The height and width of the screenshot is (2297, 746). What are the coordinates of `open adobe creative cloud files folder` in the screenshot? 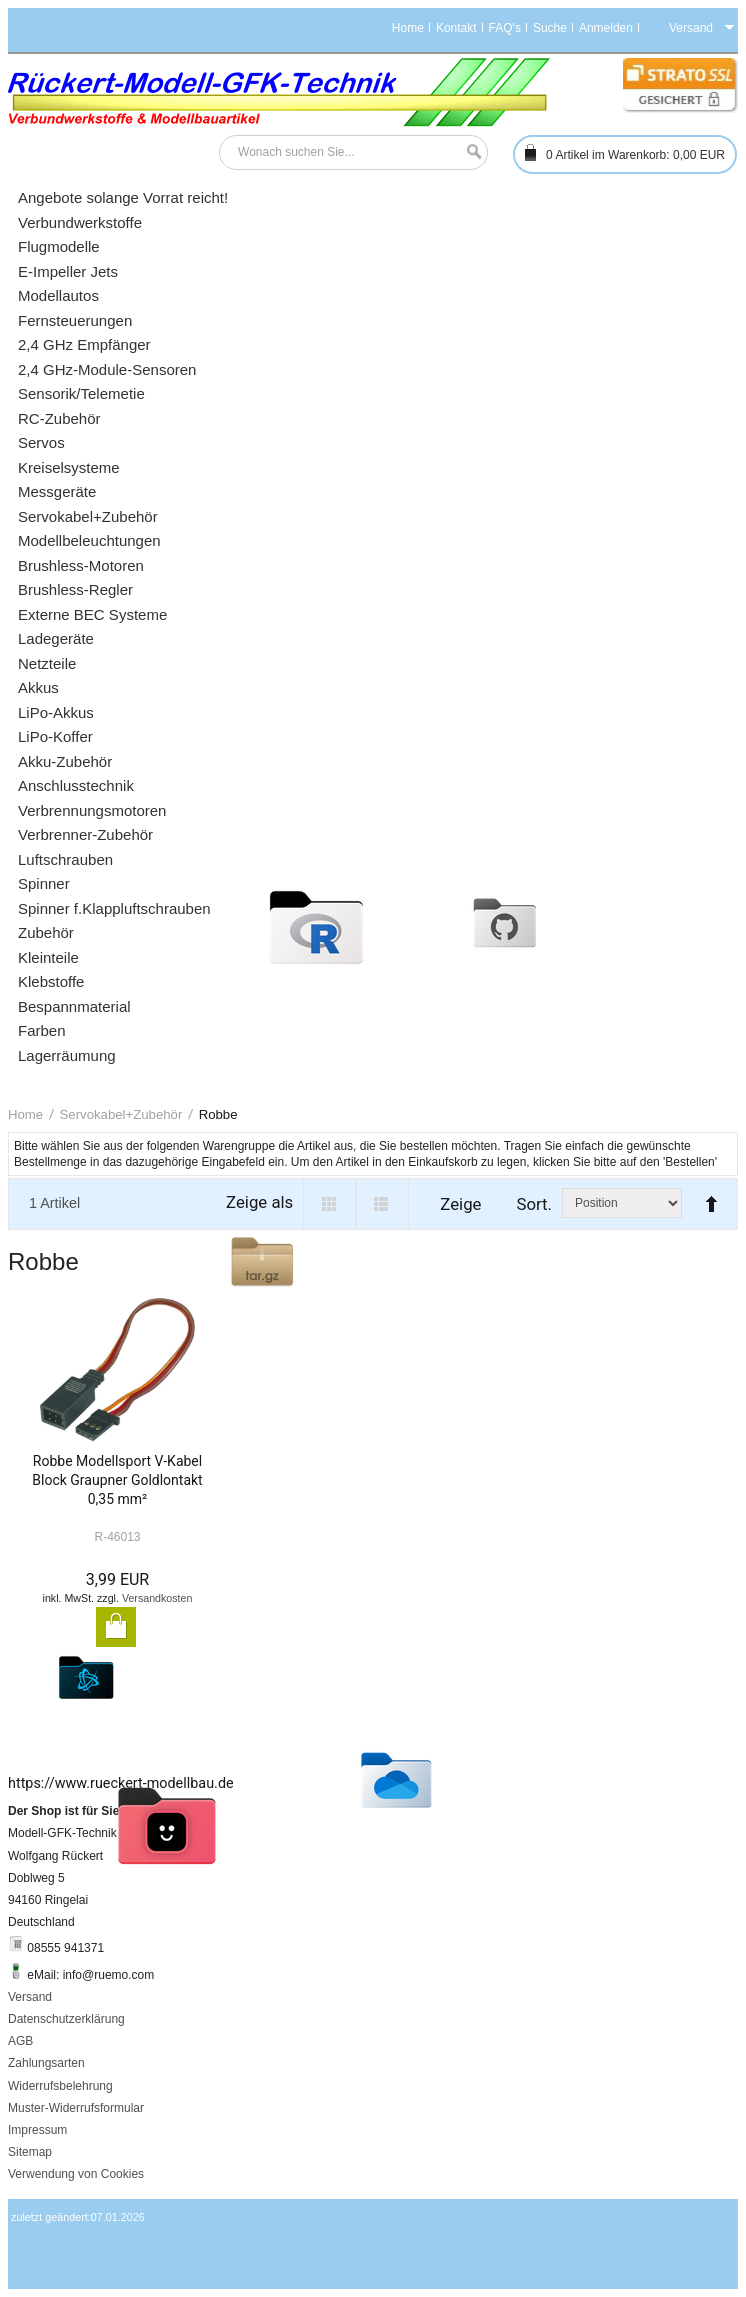 It's located at (166, 1828).